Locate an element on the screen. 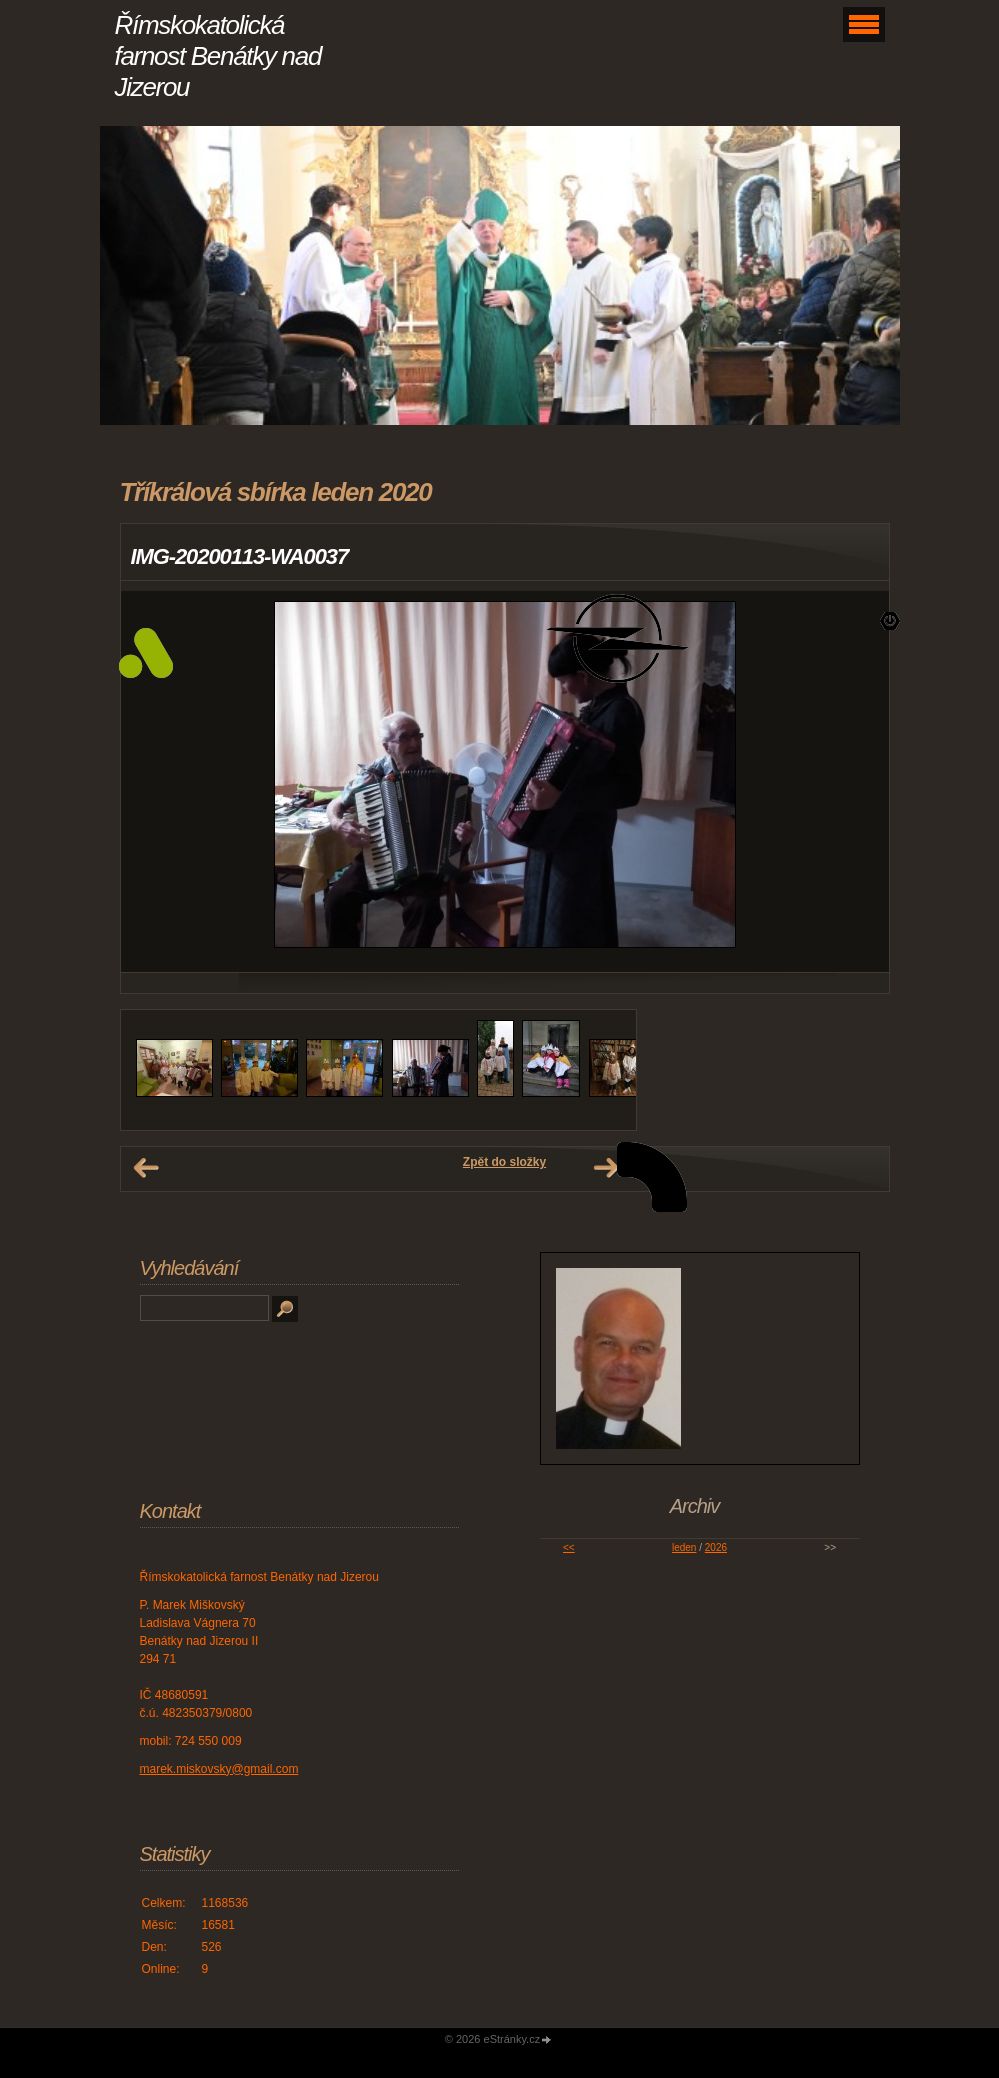  analogue brand logo is located at coordinates (146, 653).